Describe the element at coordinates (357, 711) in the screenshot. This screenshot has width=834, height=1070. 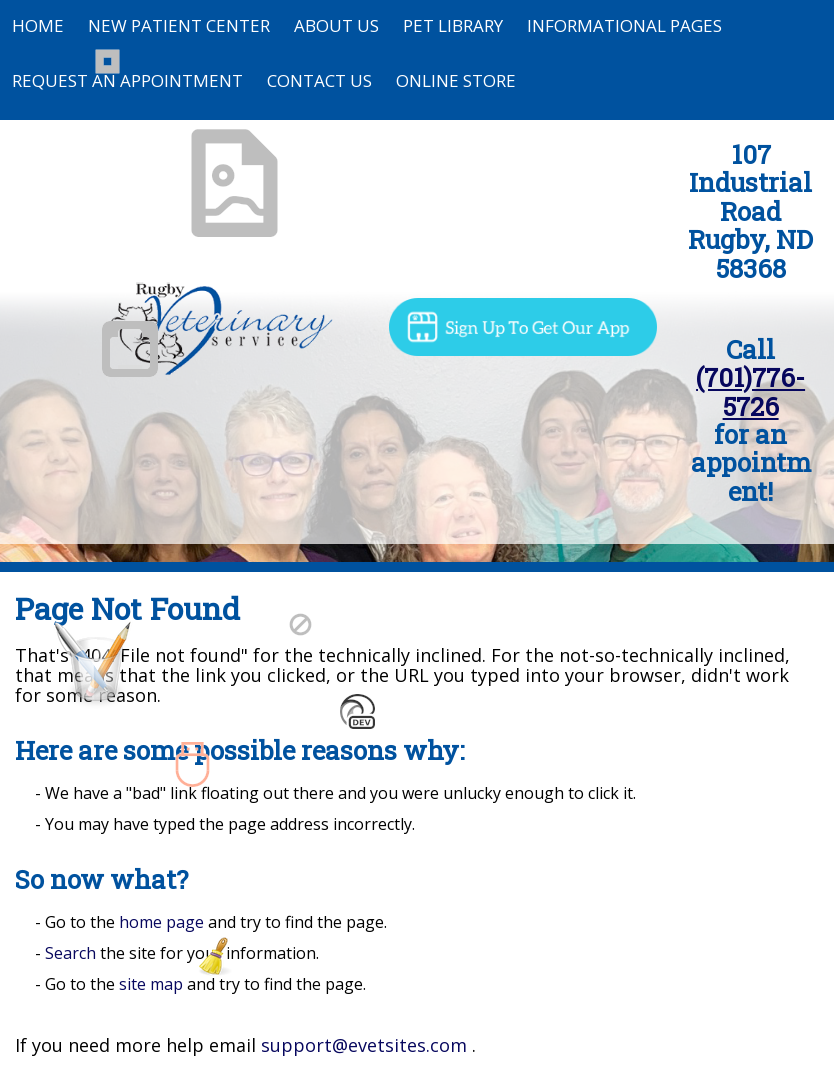
I see `open Microsoft Edge Dev browser` at that location.